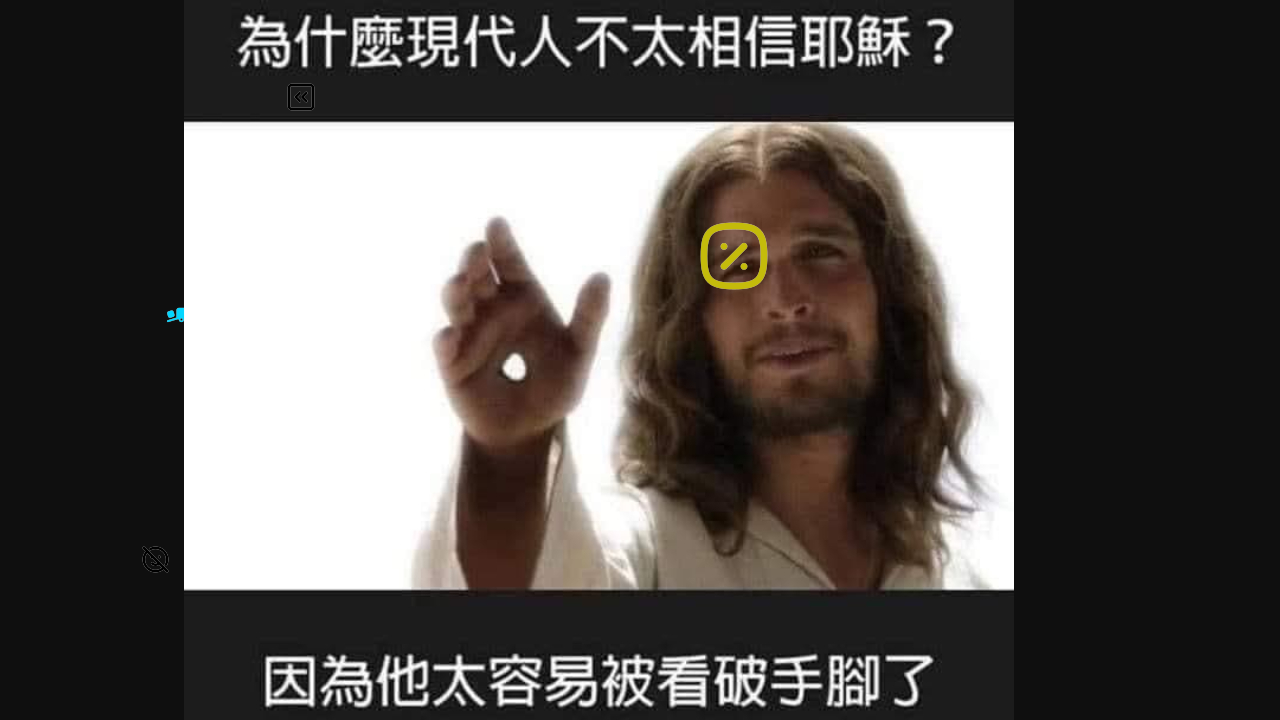  What do you see at coordinates (734, 256) in the screenshot?
I see `view discount or promotional offer` at bounding box center [734, 256].